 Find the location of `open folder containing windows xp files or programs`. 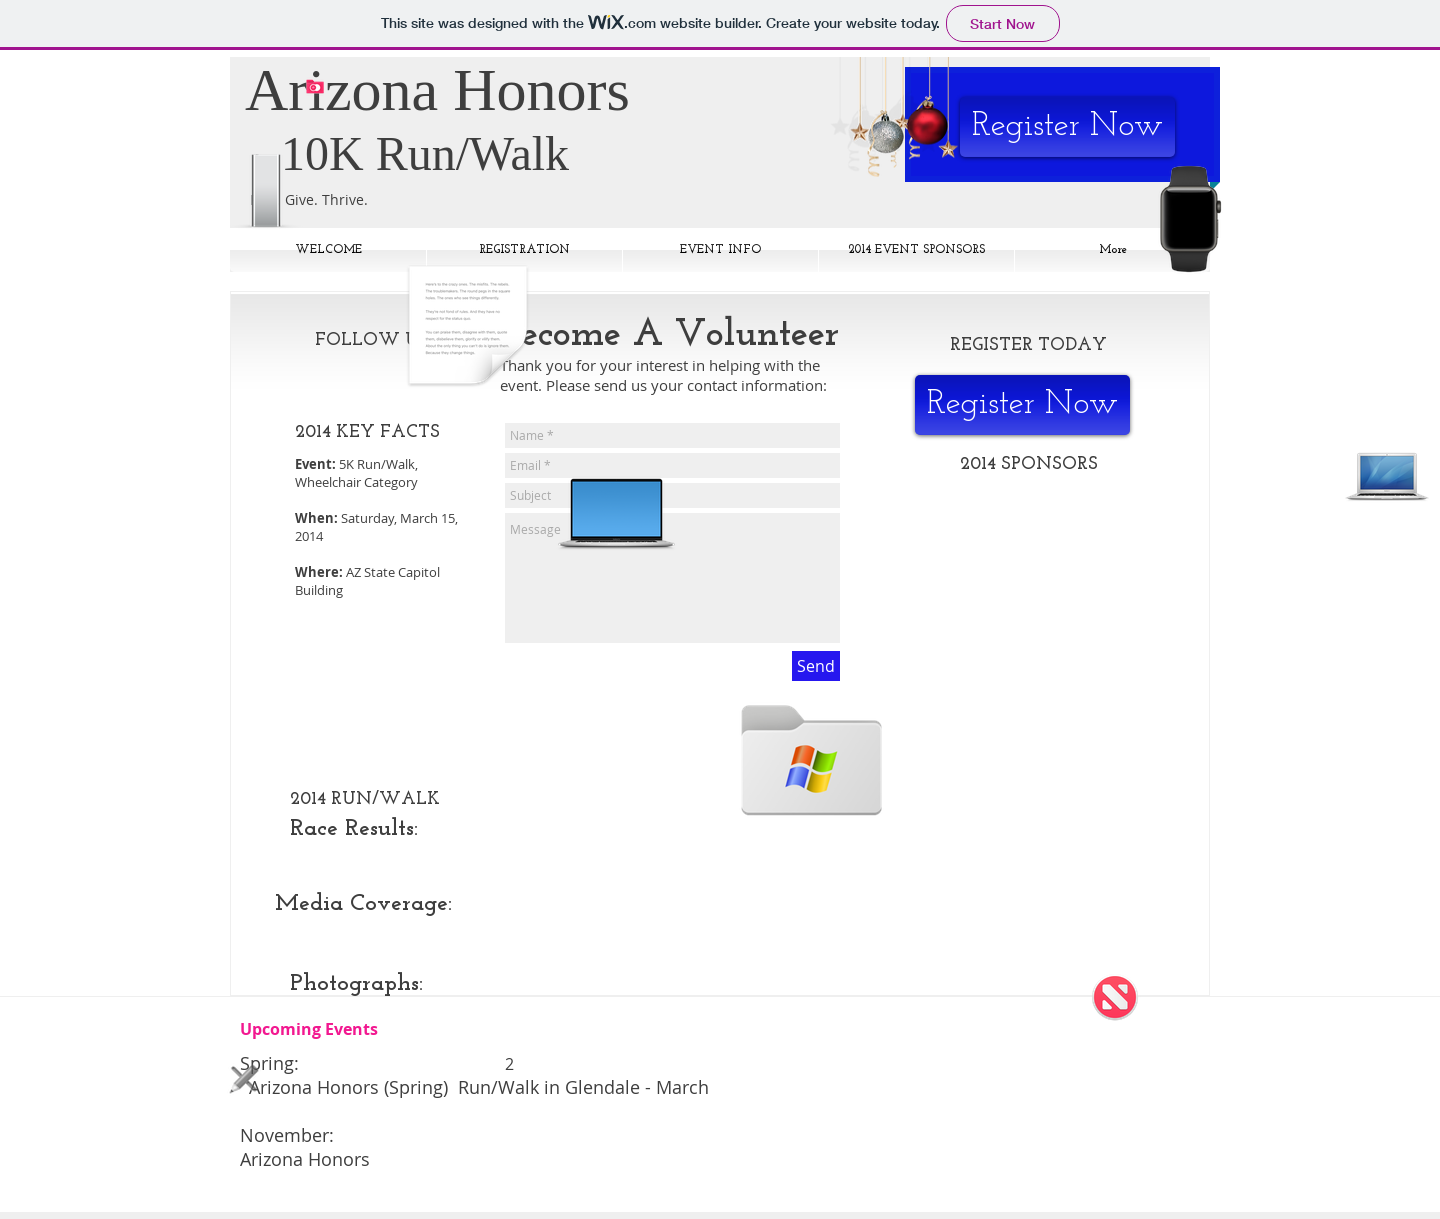

open folder containing windows xp files or programs is located at coordinates (811, 764).